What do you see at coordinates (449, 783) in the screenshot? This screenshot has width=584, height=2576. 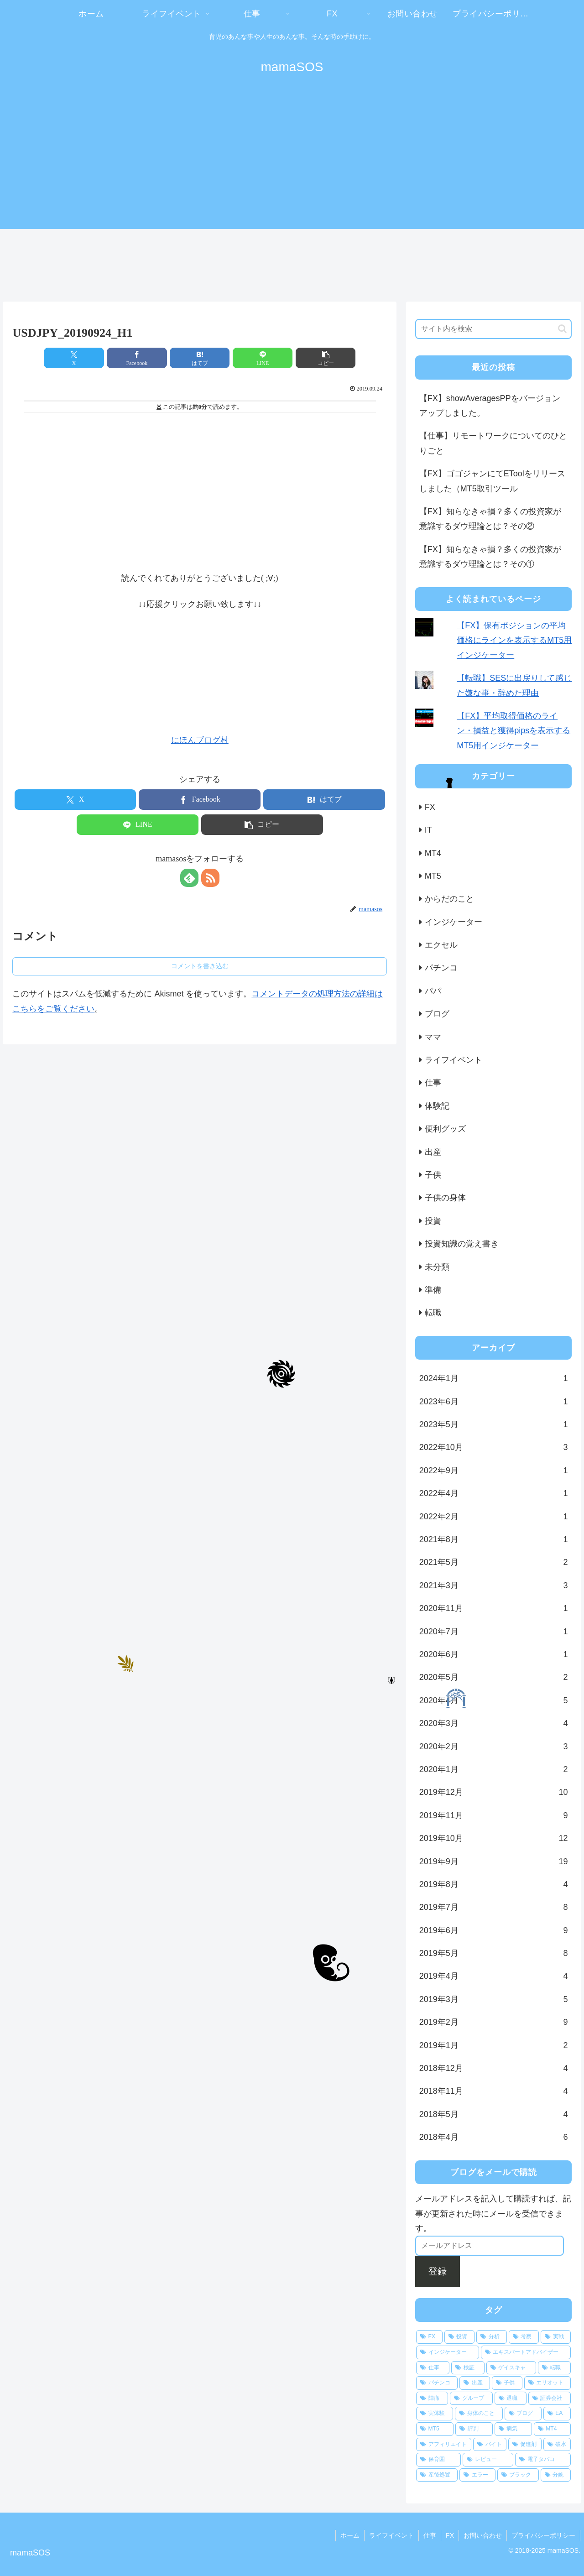 I see `indicates rebellion or protest theme` at bounding box center [449, 783].